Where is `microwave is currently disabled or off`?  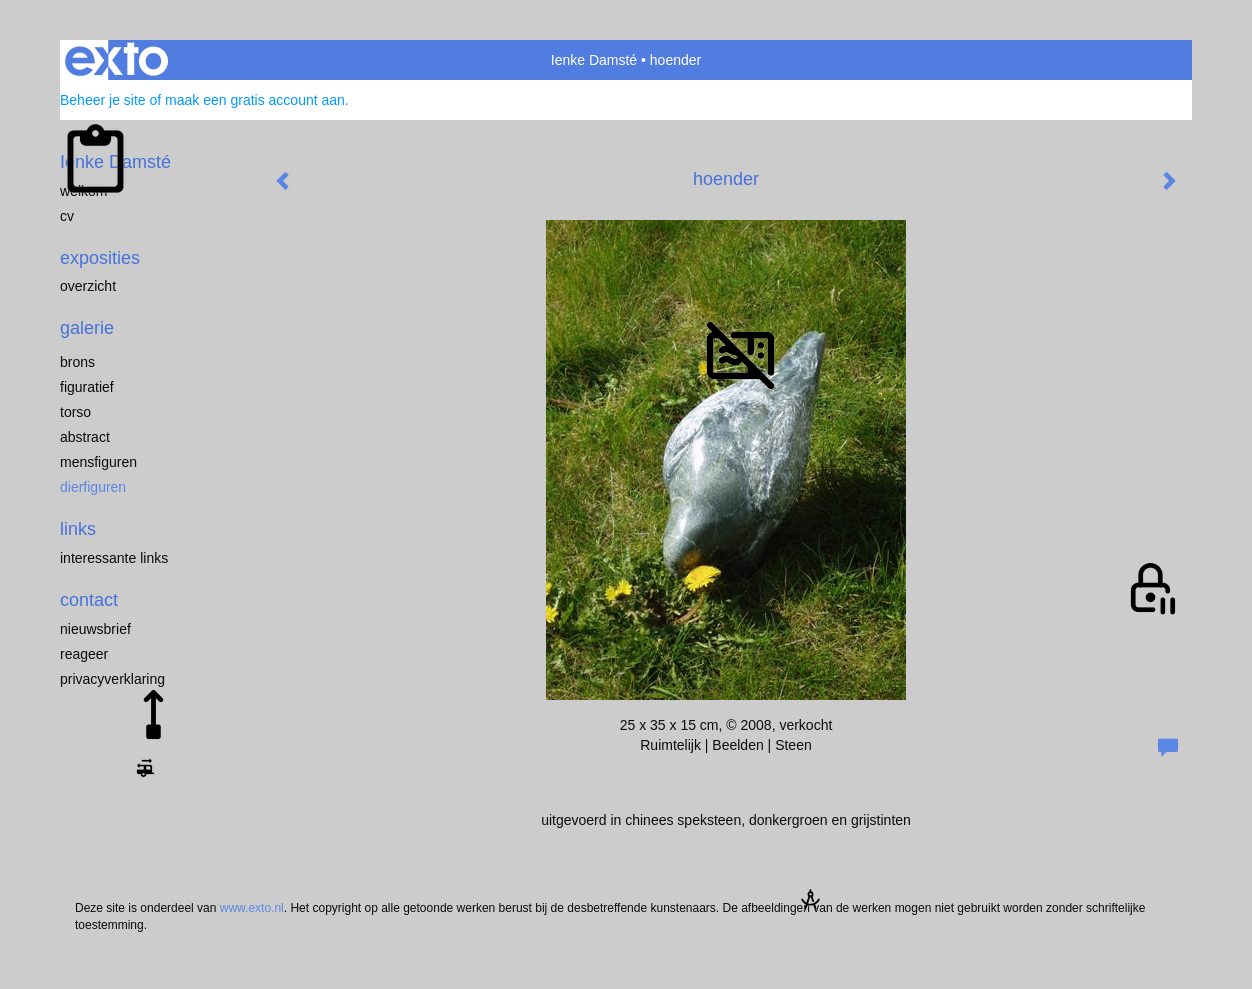 microwave is currently disabled or off is located at coordinates (740, 355).